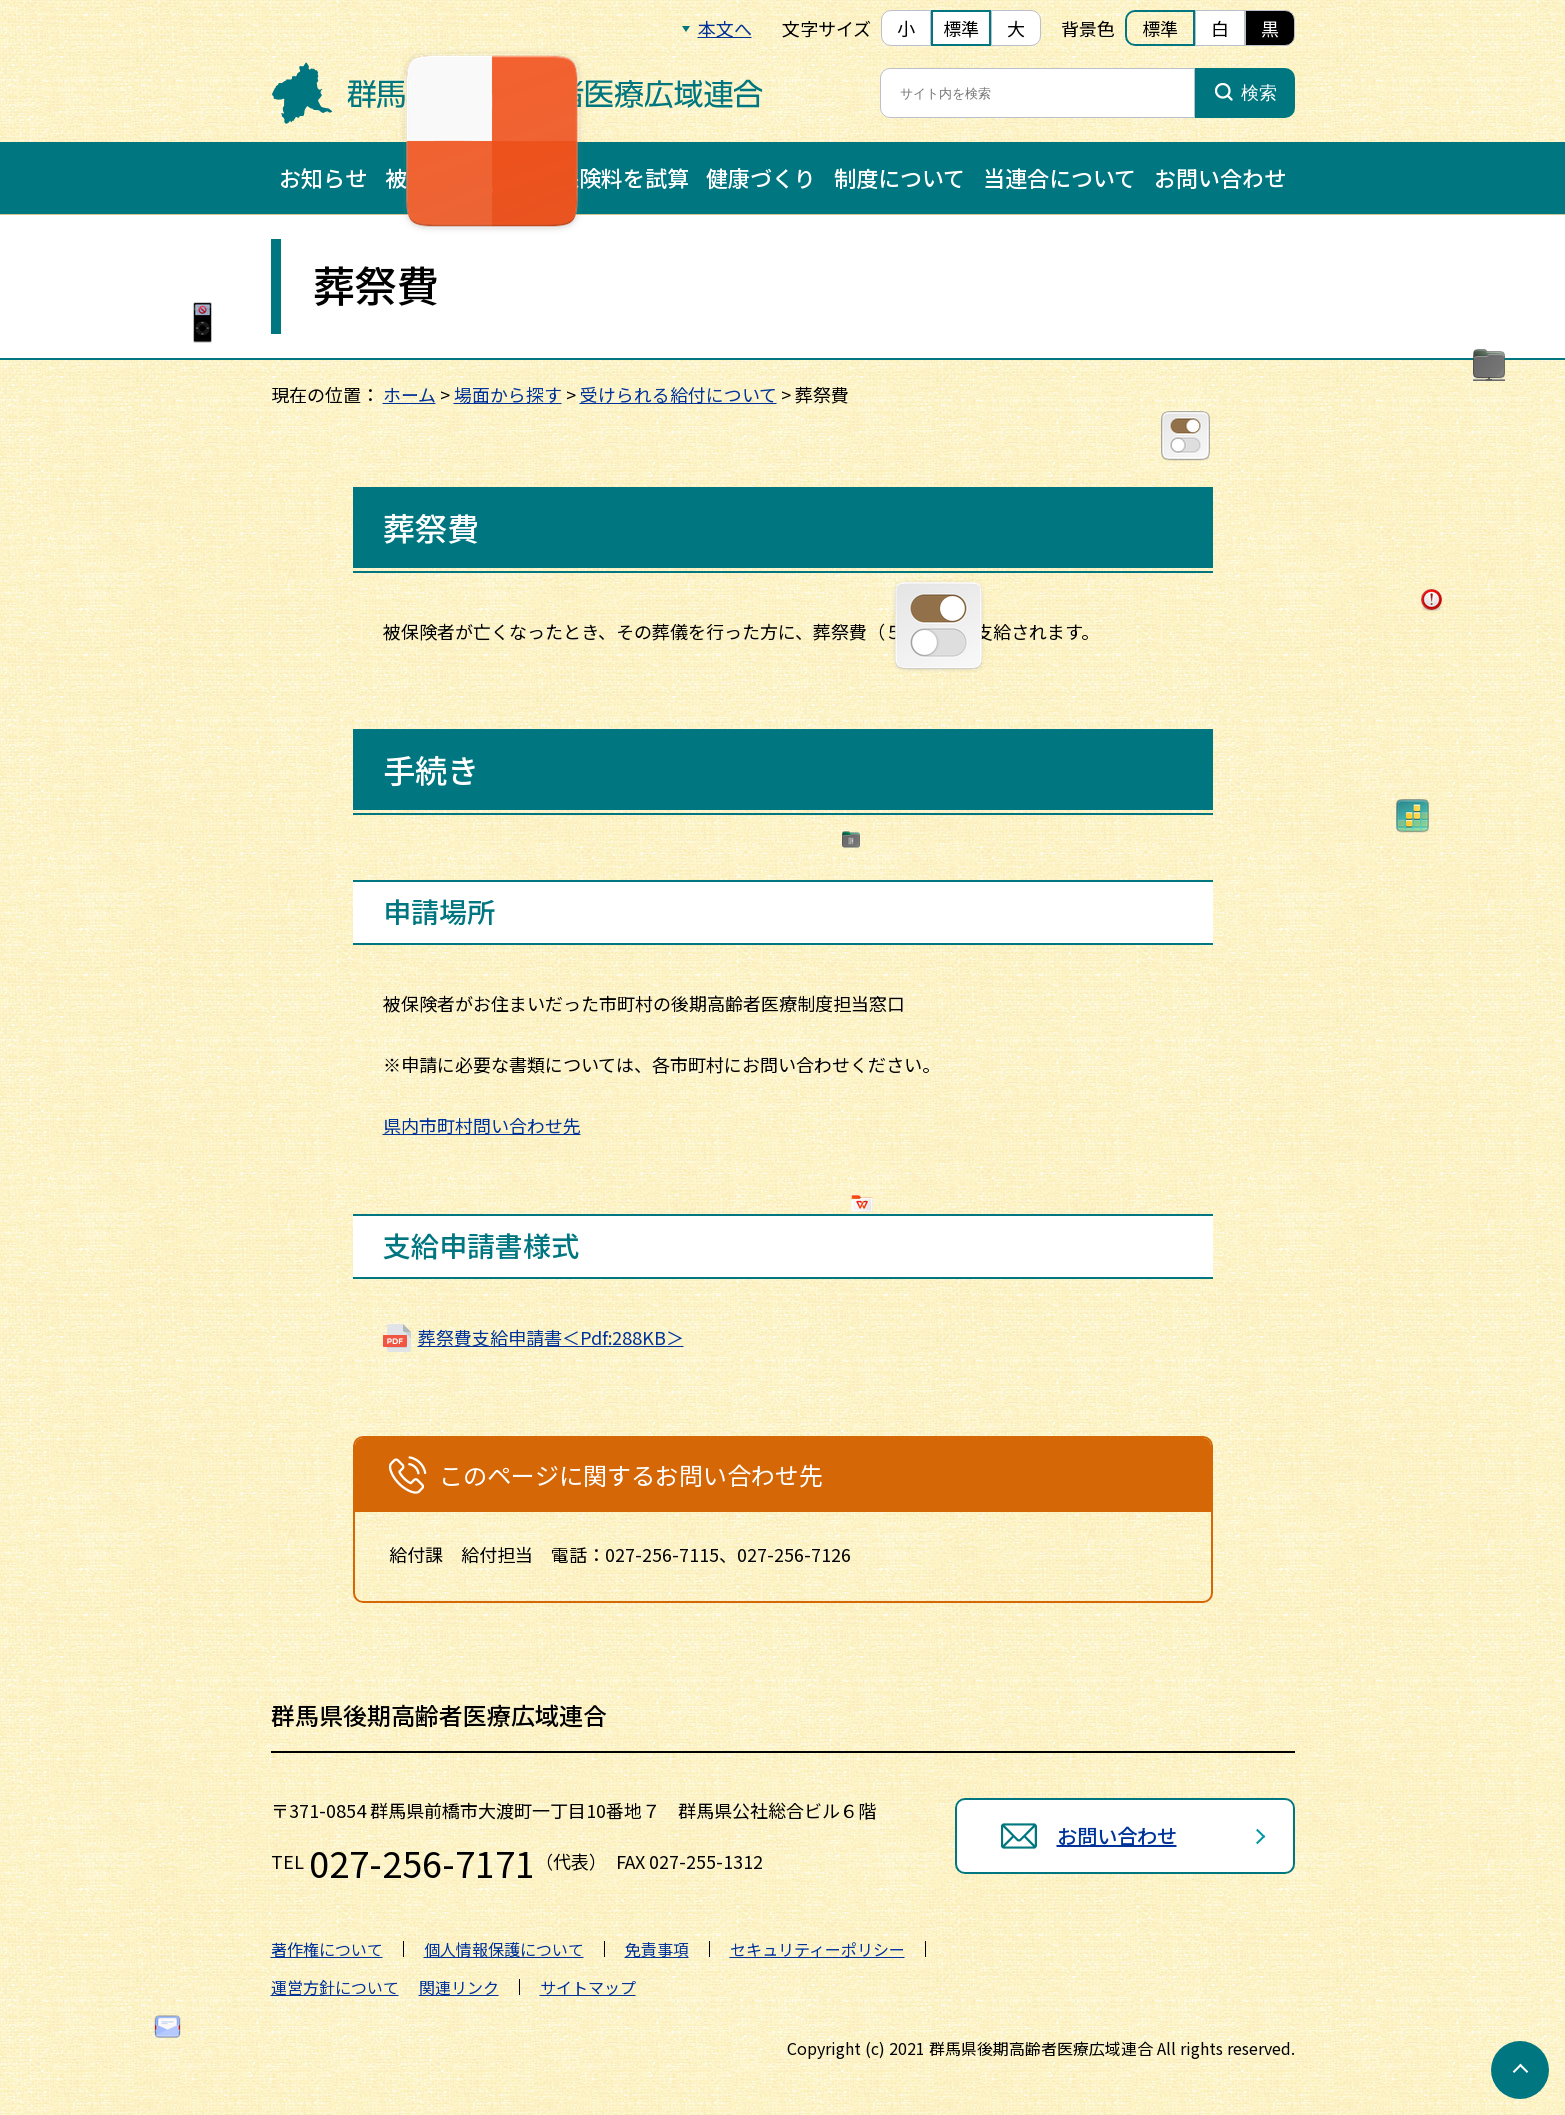  I want to click on open system settings or preferences, so click(938, 625).